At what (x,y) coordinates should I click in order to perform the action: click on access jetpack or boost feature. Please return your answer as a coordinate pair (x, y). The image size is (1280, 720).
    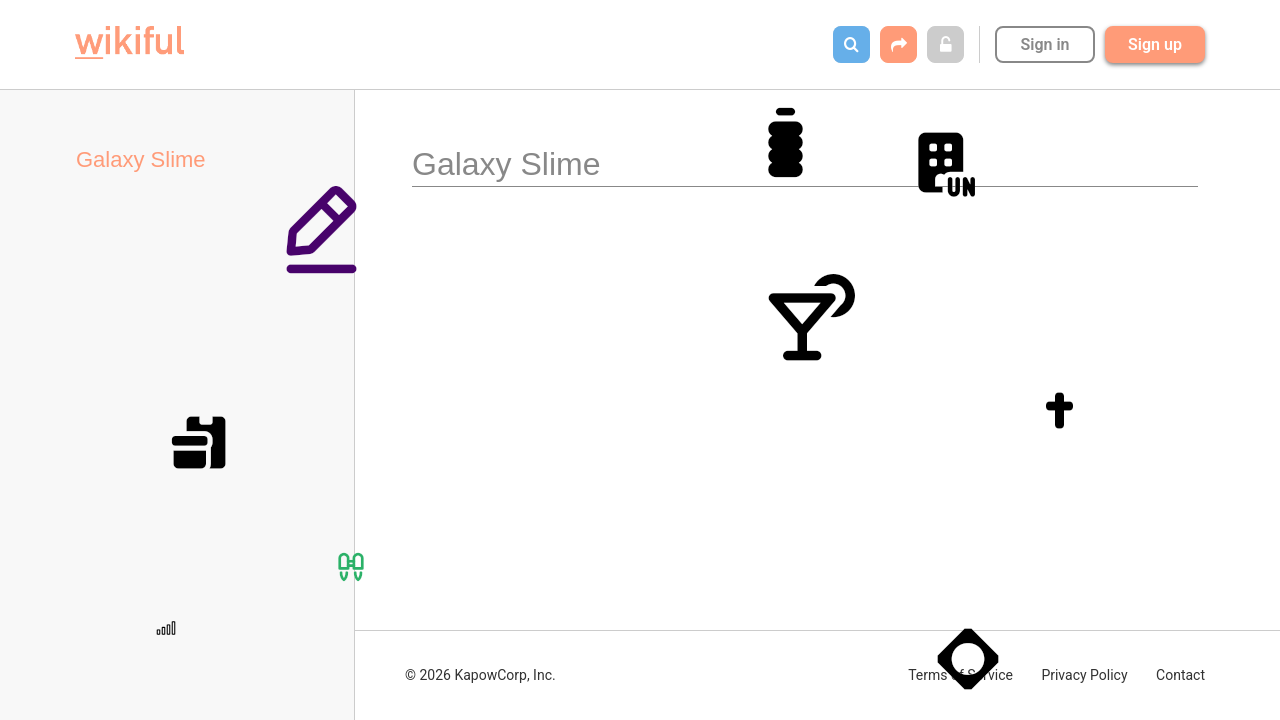
    Looking at the image, I should click on (351, 567).